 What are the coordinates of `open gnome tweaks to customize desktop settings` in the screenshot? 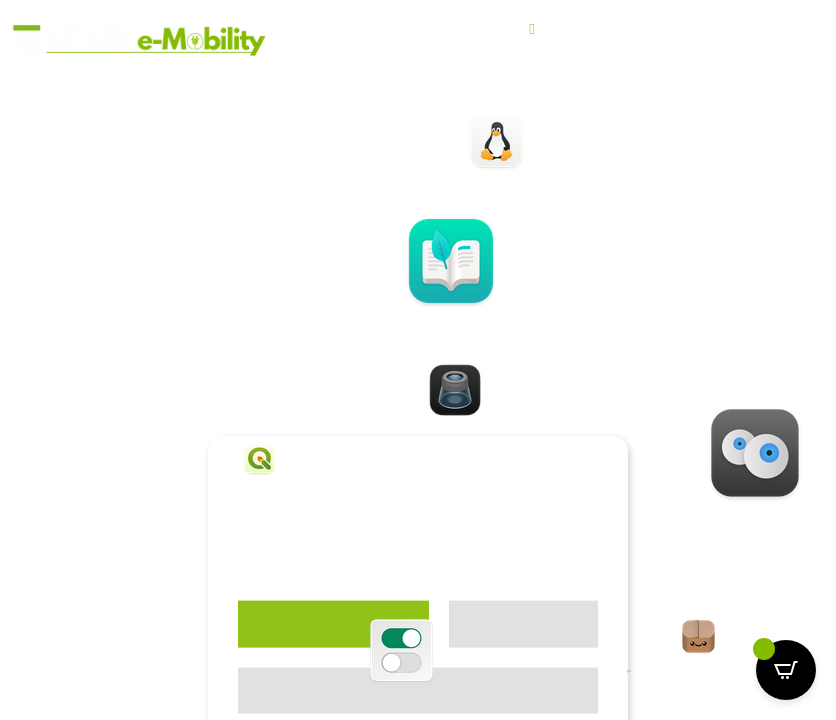 It's located at (401, 650).